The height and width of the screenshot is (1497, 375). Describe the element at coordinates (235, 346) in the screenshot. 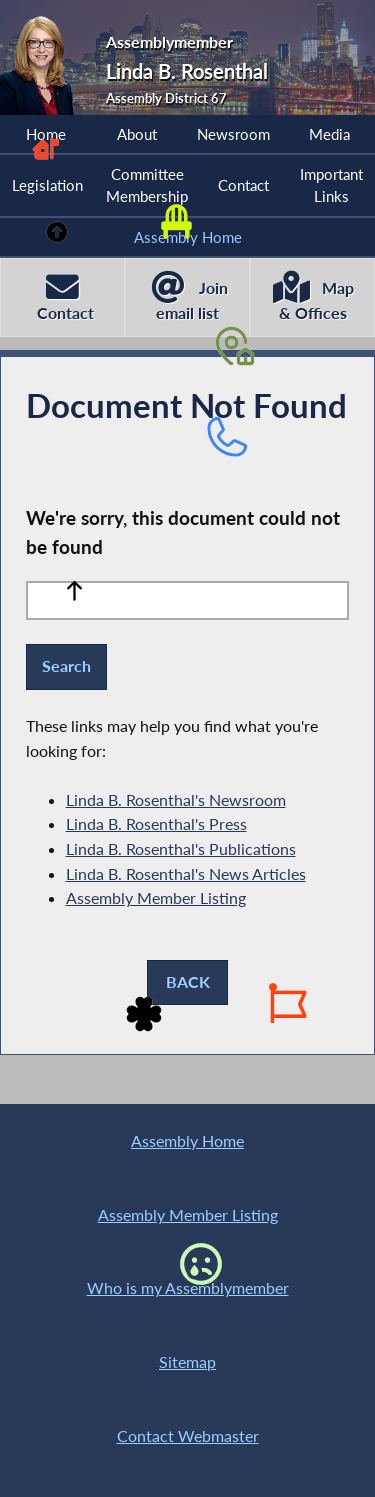

I see `view home location on map` at that location.